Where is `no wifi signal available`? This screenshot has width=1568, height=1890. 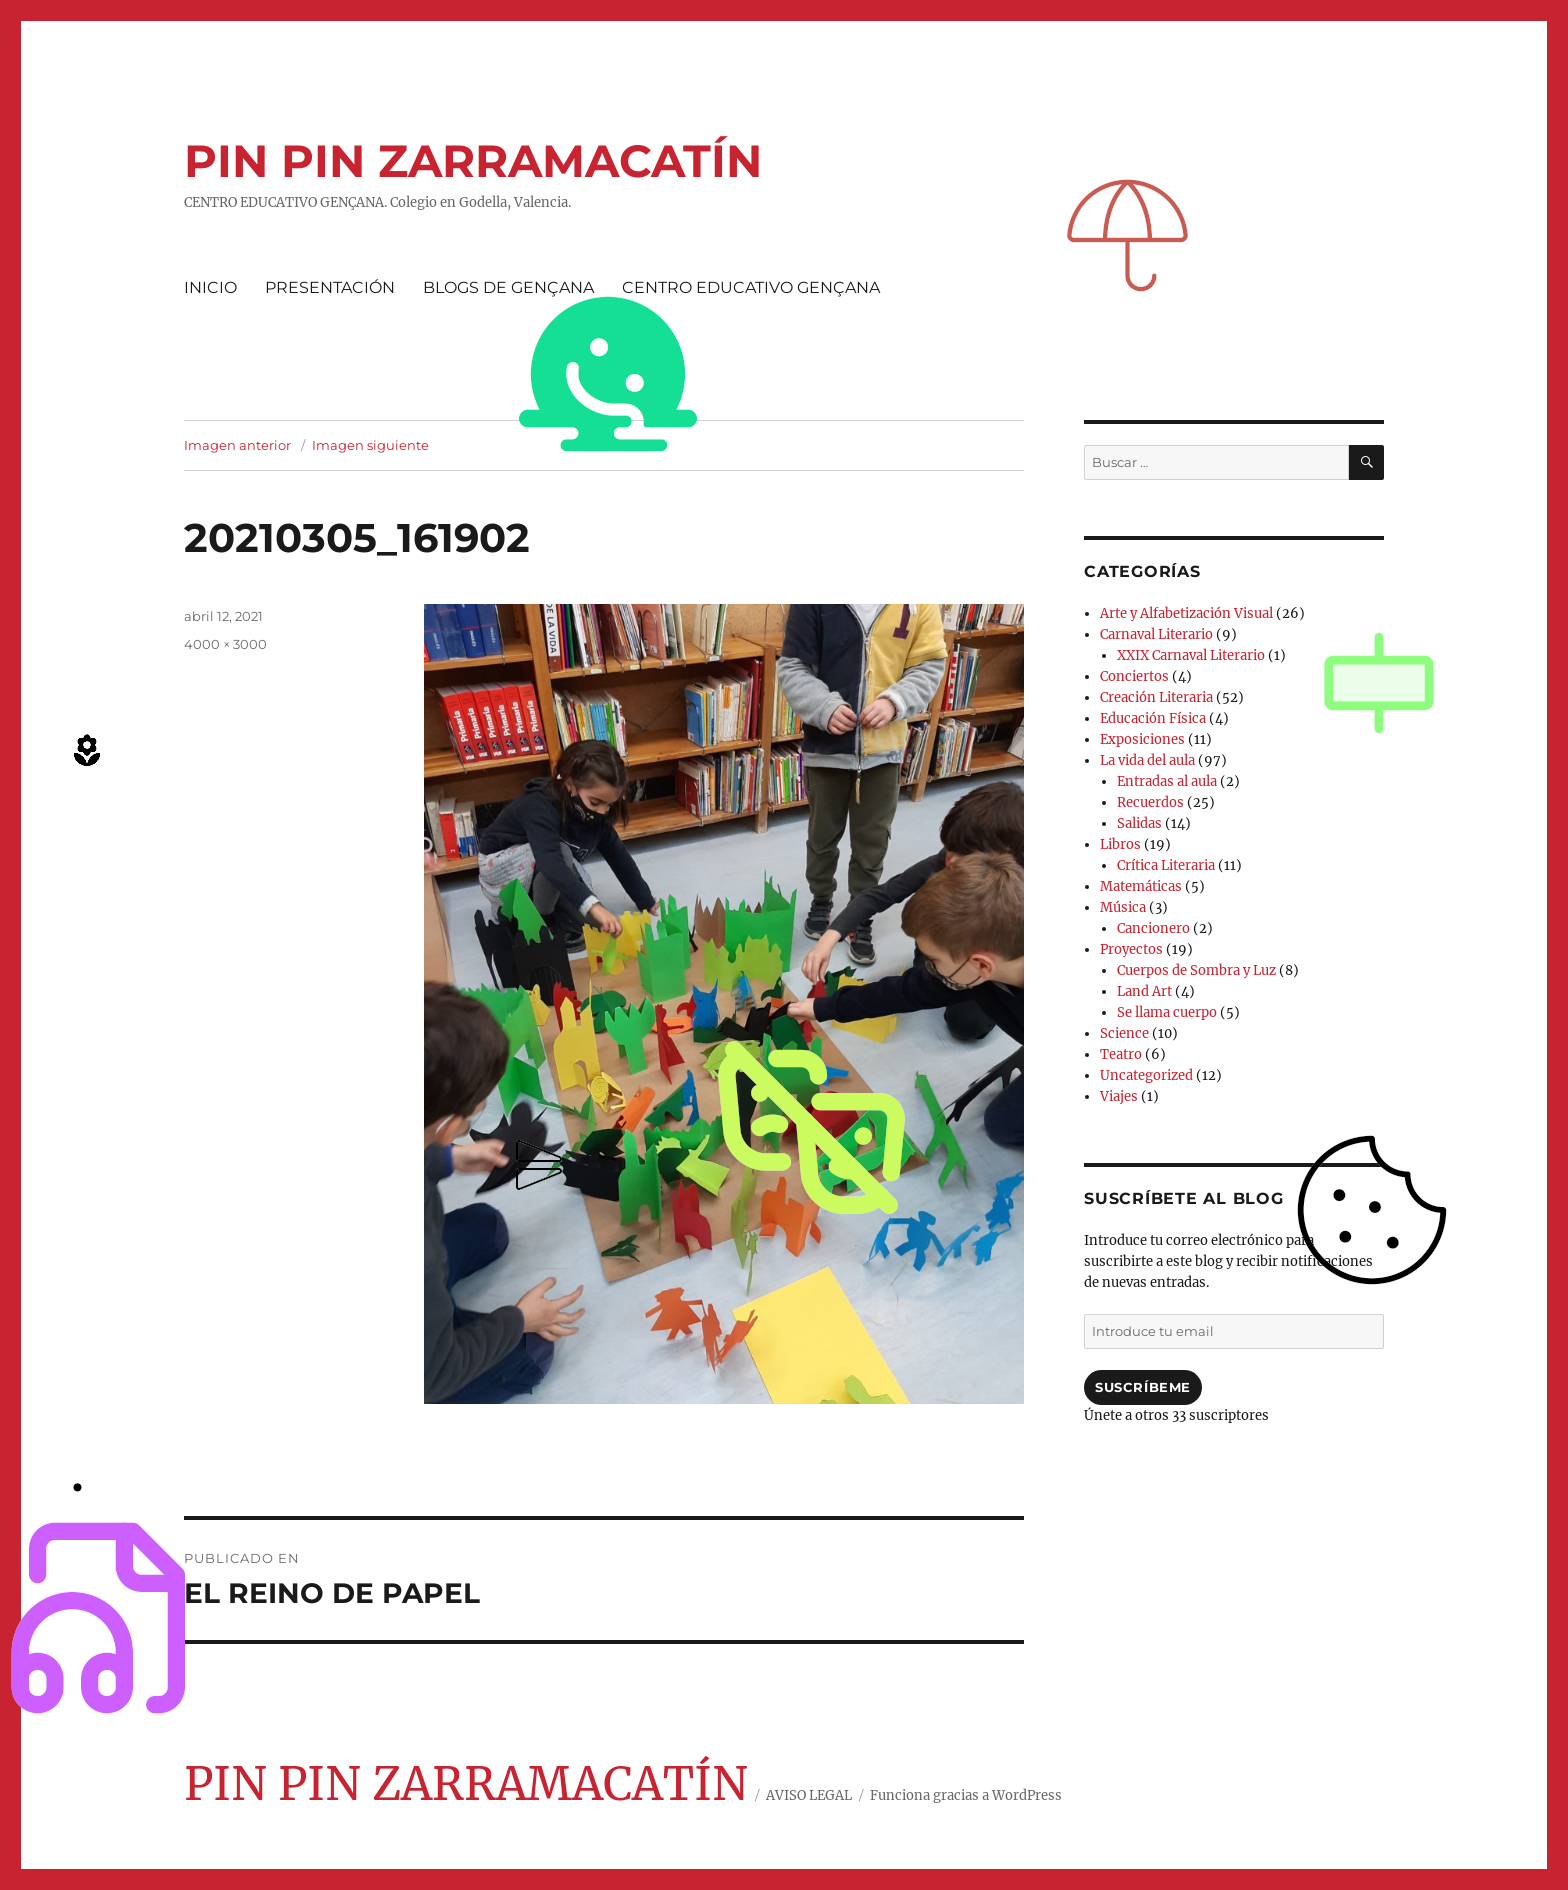
no wifi signal available is located at coordinates (77, 1448).